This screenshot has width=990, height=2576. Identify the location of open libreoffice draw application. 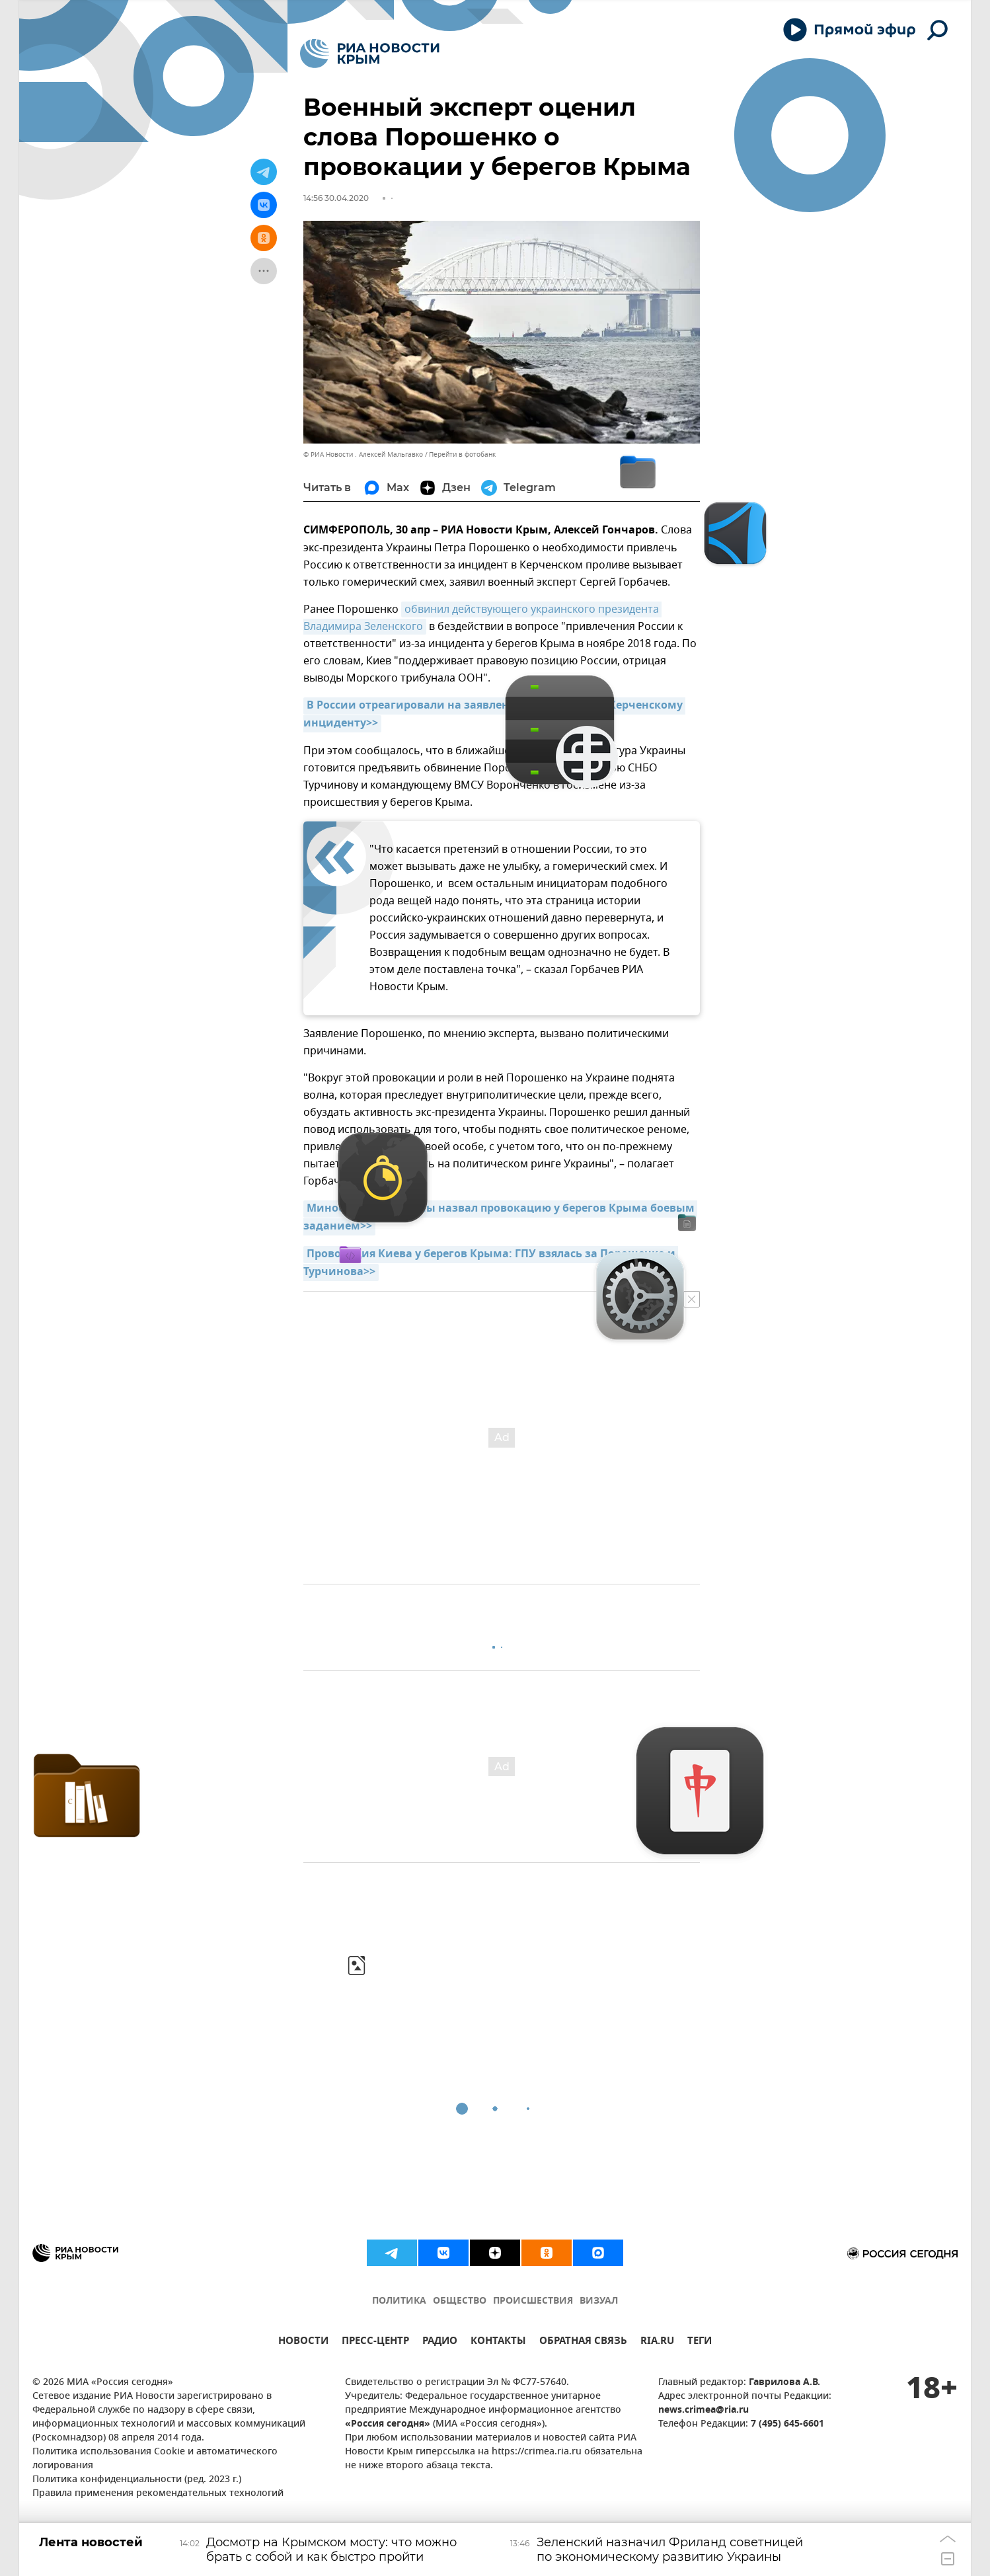
(356, 1965).